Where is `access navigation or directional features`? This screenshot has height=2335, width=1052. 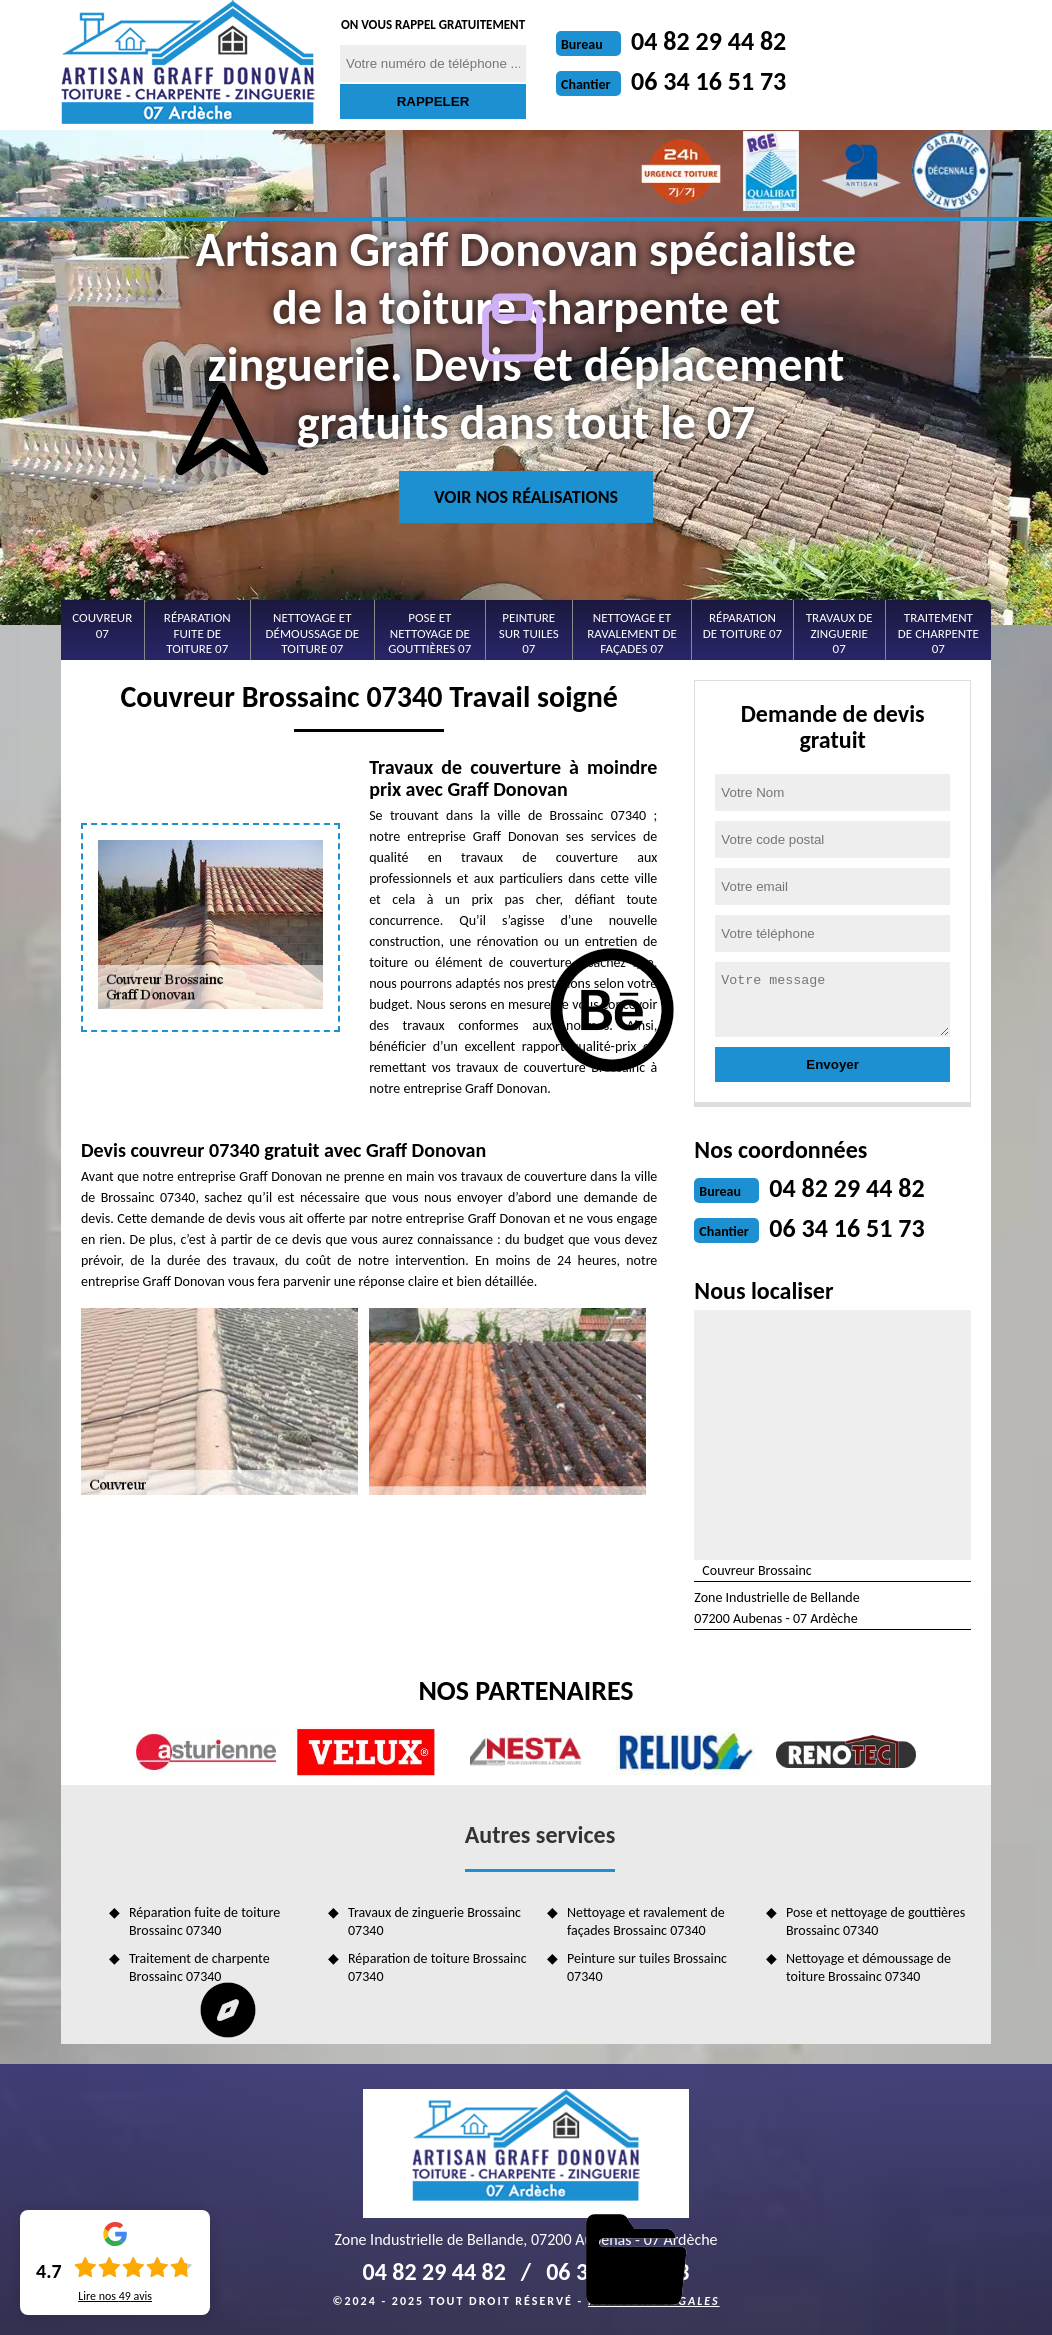 access navigation or directional features is located at coordinates (228, 2010).